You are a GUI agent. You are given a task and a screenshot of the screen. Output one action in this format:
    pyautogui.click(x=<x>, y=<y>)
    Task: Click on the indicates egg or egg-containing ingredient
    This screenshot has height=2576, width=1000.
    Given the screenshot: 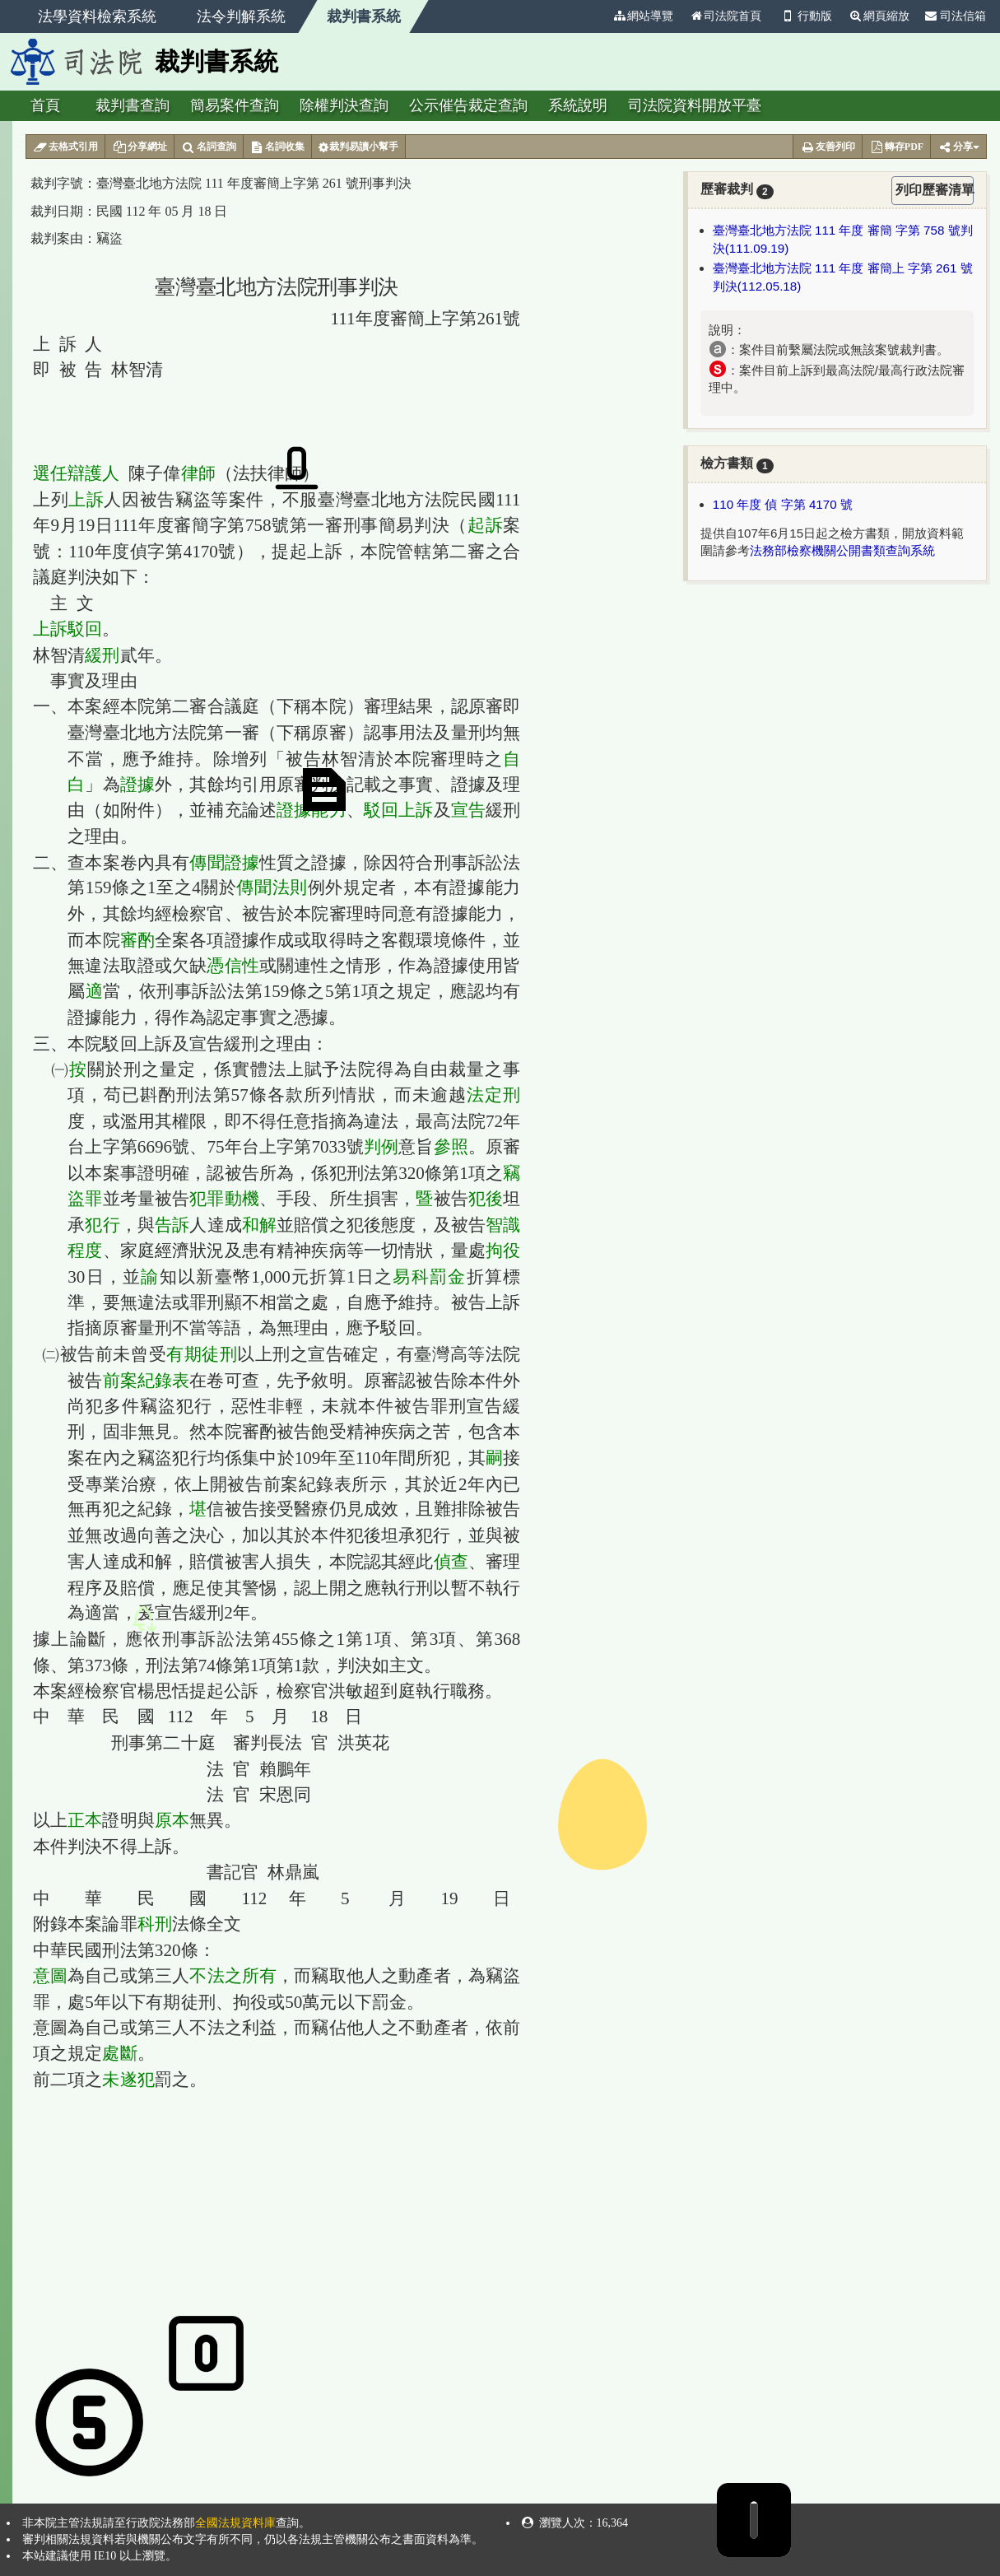 What is the action you would take?
    pyautogui.click(x=602, y=1814)
    